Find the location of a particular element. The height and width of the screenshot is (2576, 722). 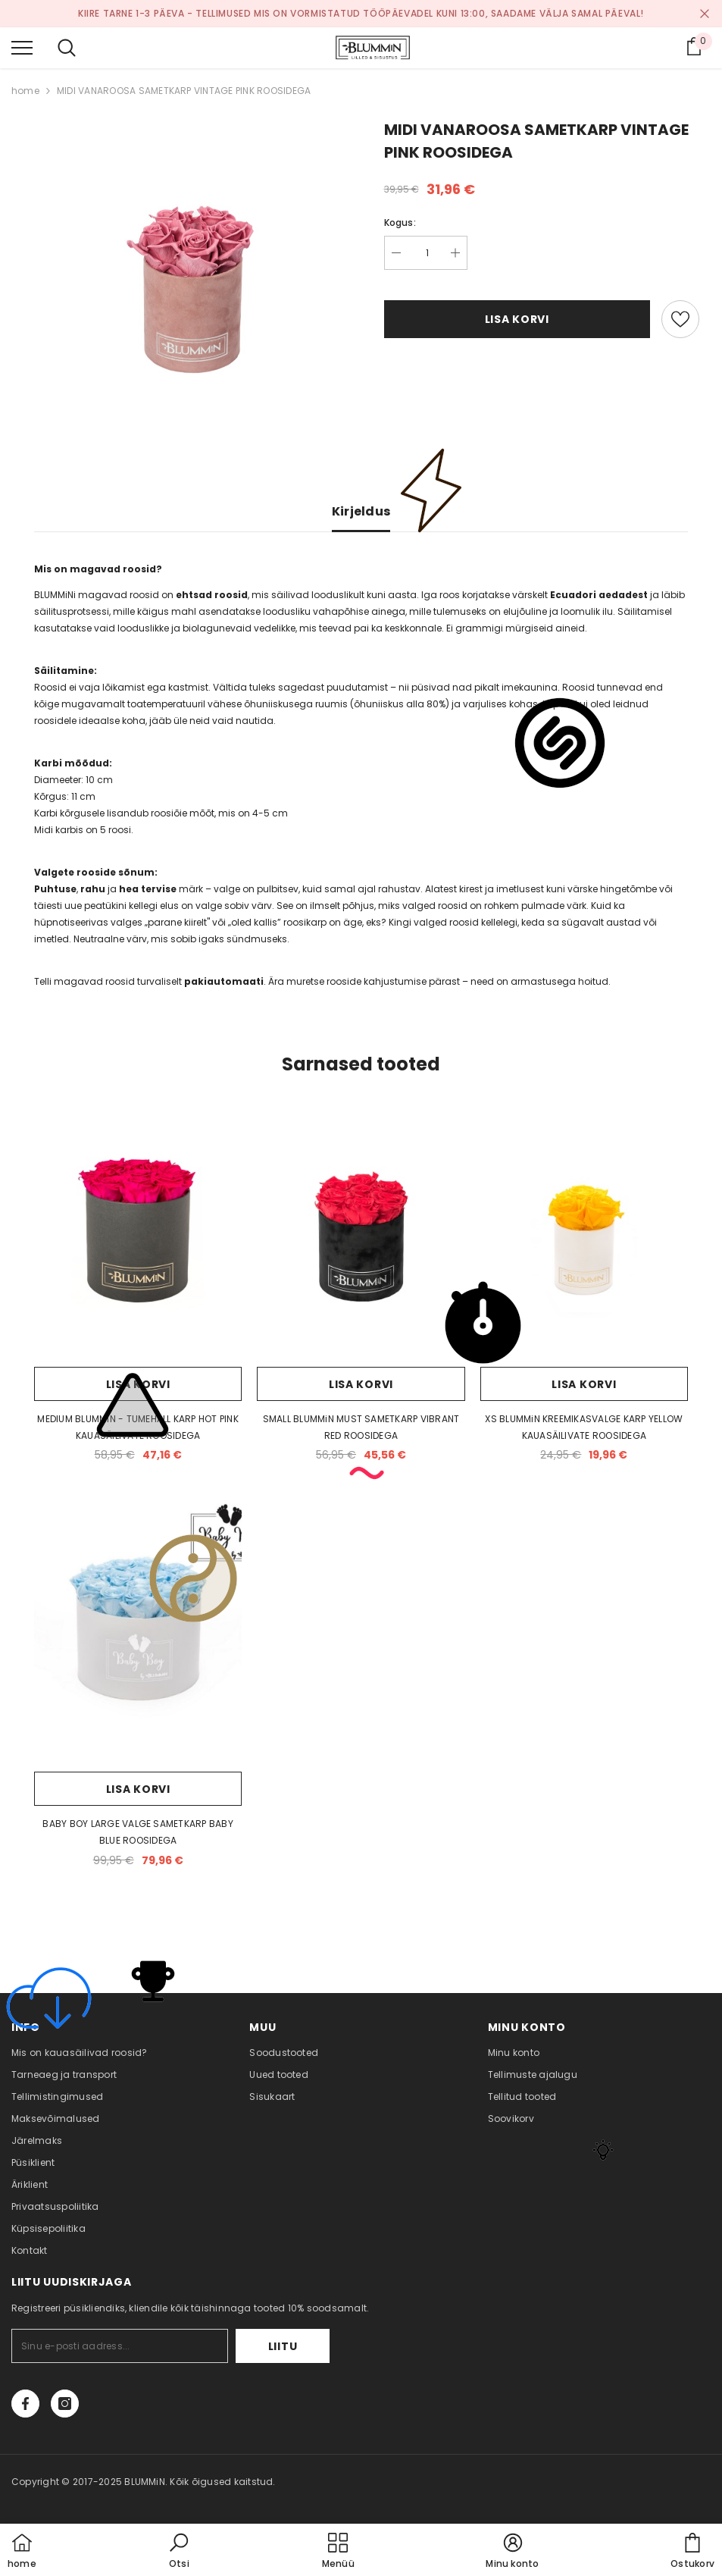

view achievements or awards is located at coordinates (153, 1980).